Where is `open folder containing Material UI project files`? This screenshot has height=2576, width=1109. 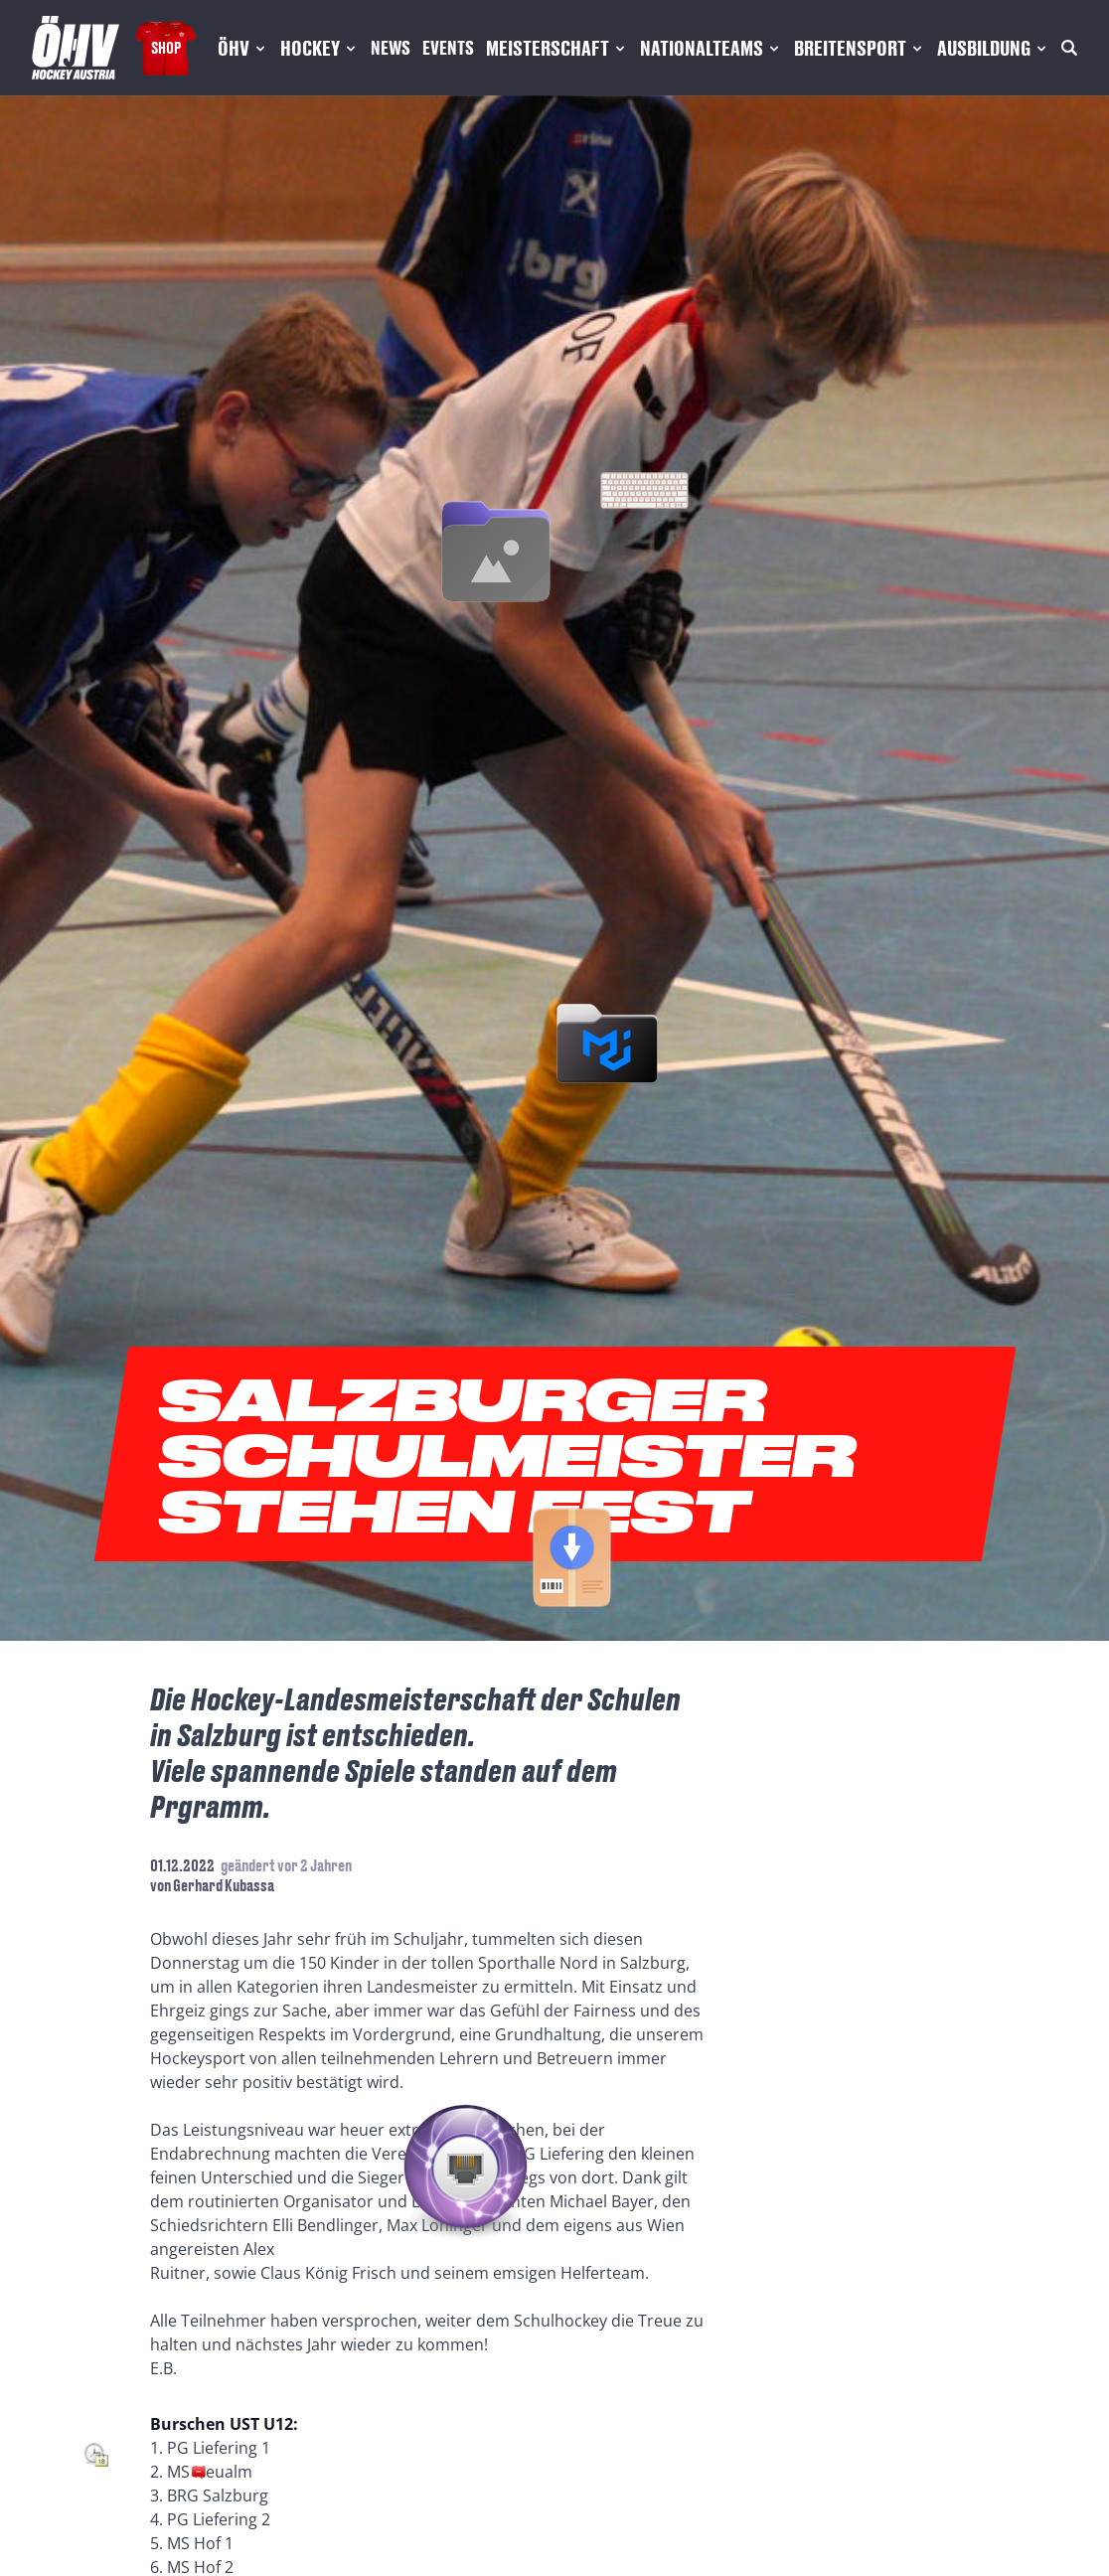
open folder containing Material UI project files is located at coordinates (606, 1046).